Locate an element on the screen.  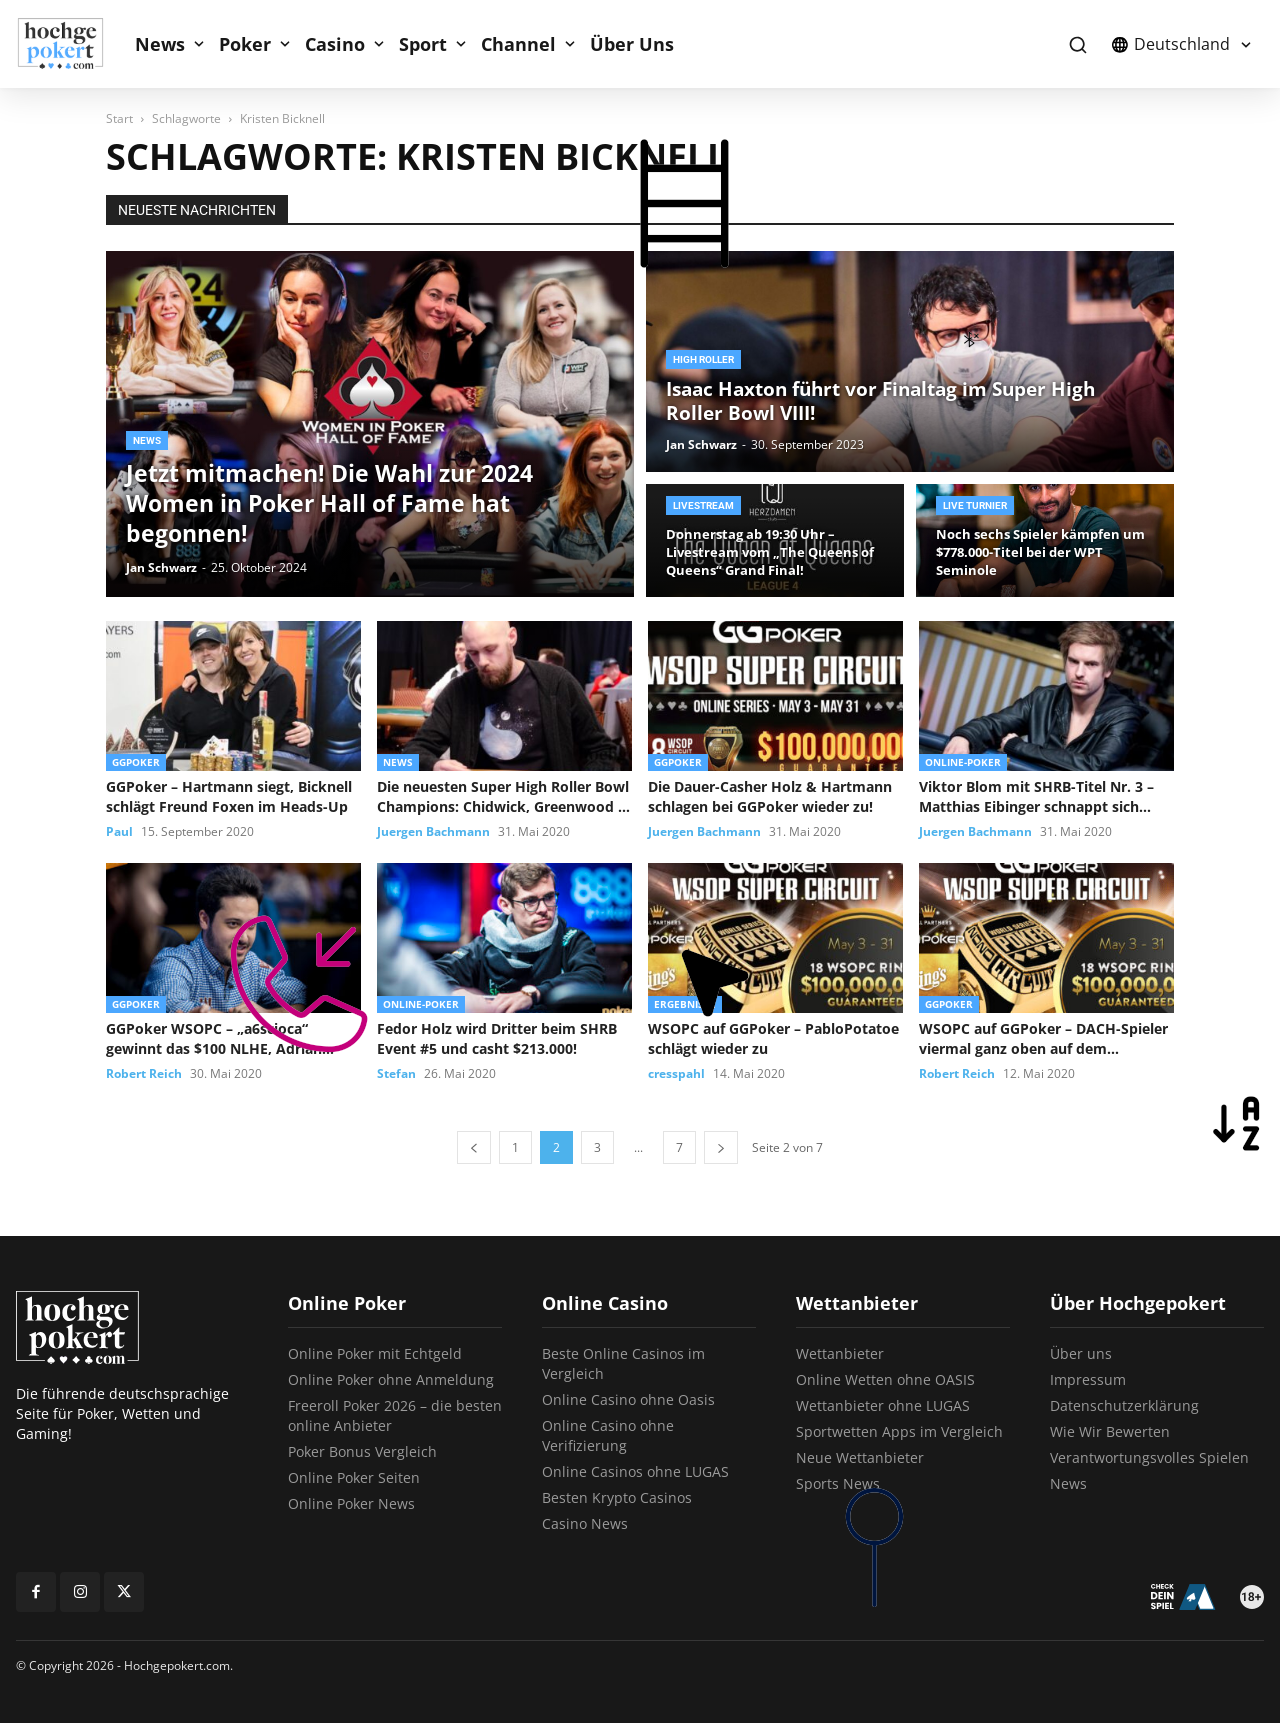
mark a location on a map is located at coordinates (874, 1547).